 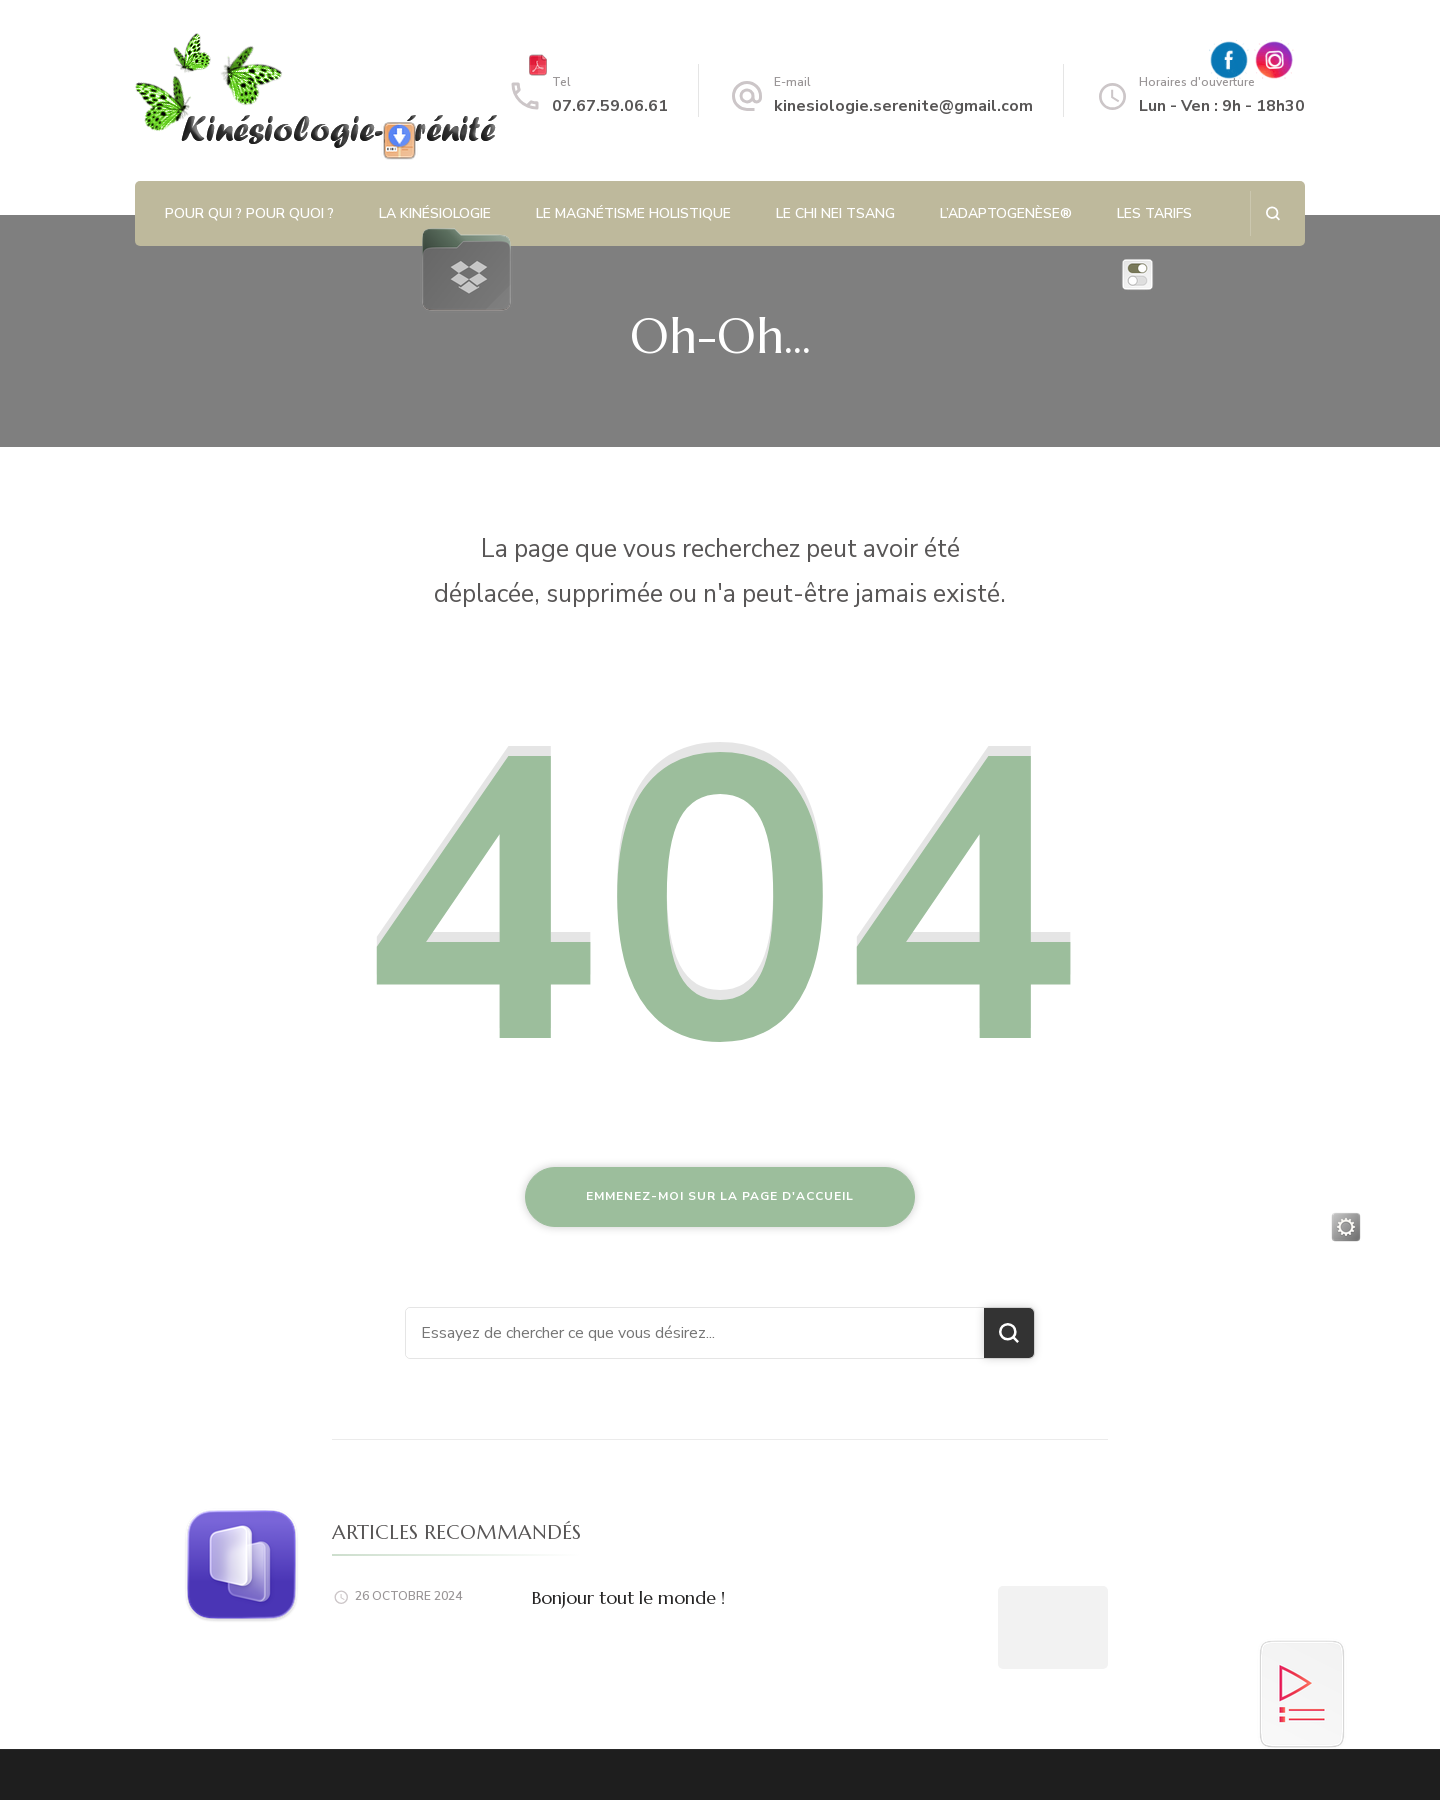 I want to click on shared library file type indicator, so click(x=1346, y=1227).